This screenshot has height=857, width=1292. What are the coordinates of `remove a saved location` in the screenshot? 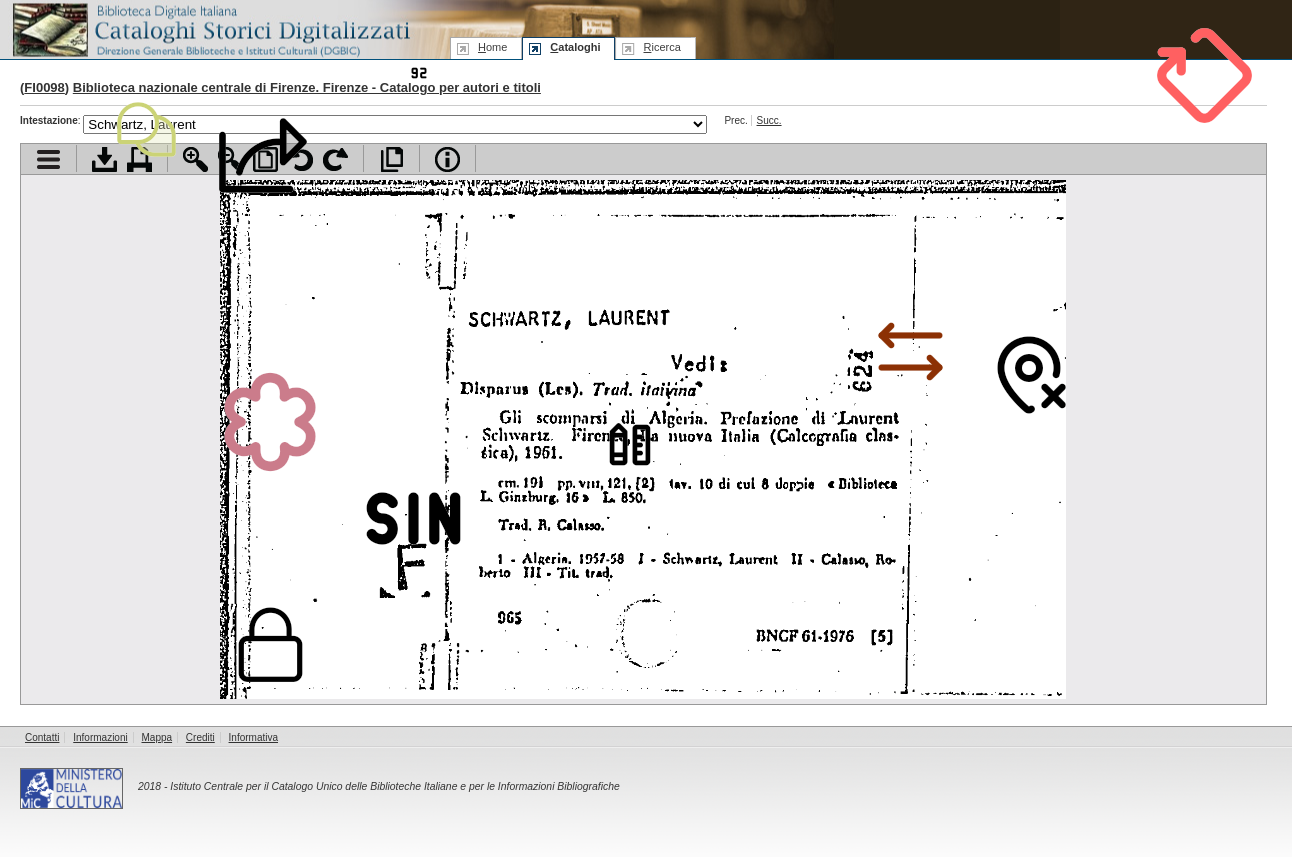 It's located at (1029, 375).